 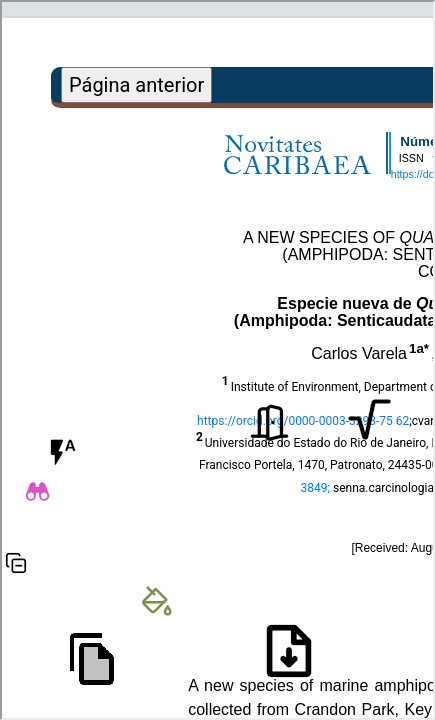 What do you see at coordinates (37, 491) in the screenshot?
I see `search or explore content` at bounding box center [37, 491].